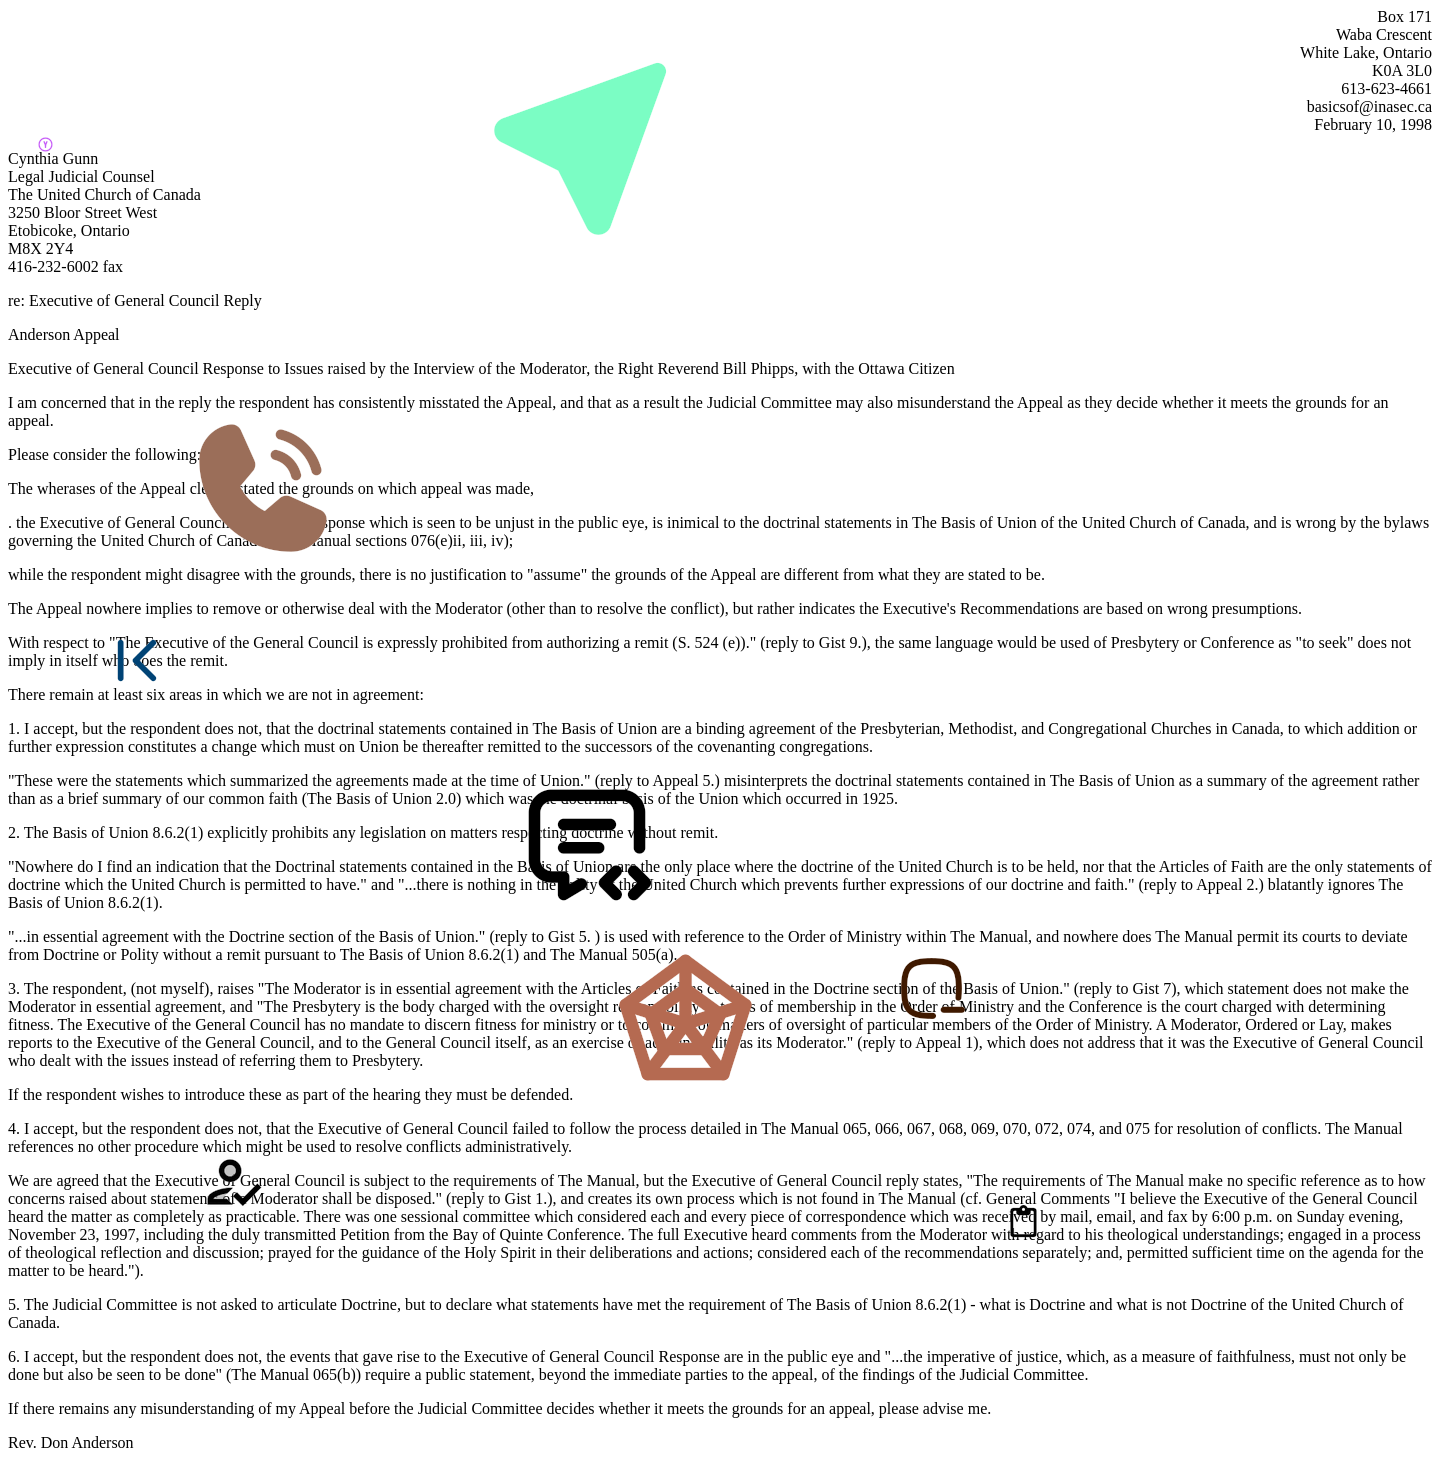 This screenshot has width=1440, height=1468. I want to click on skip to beginning or first item, so click(135, 660).